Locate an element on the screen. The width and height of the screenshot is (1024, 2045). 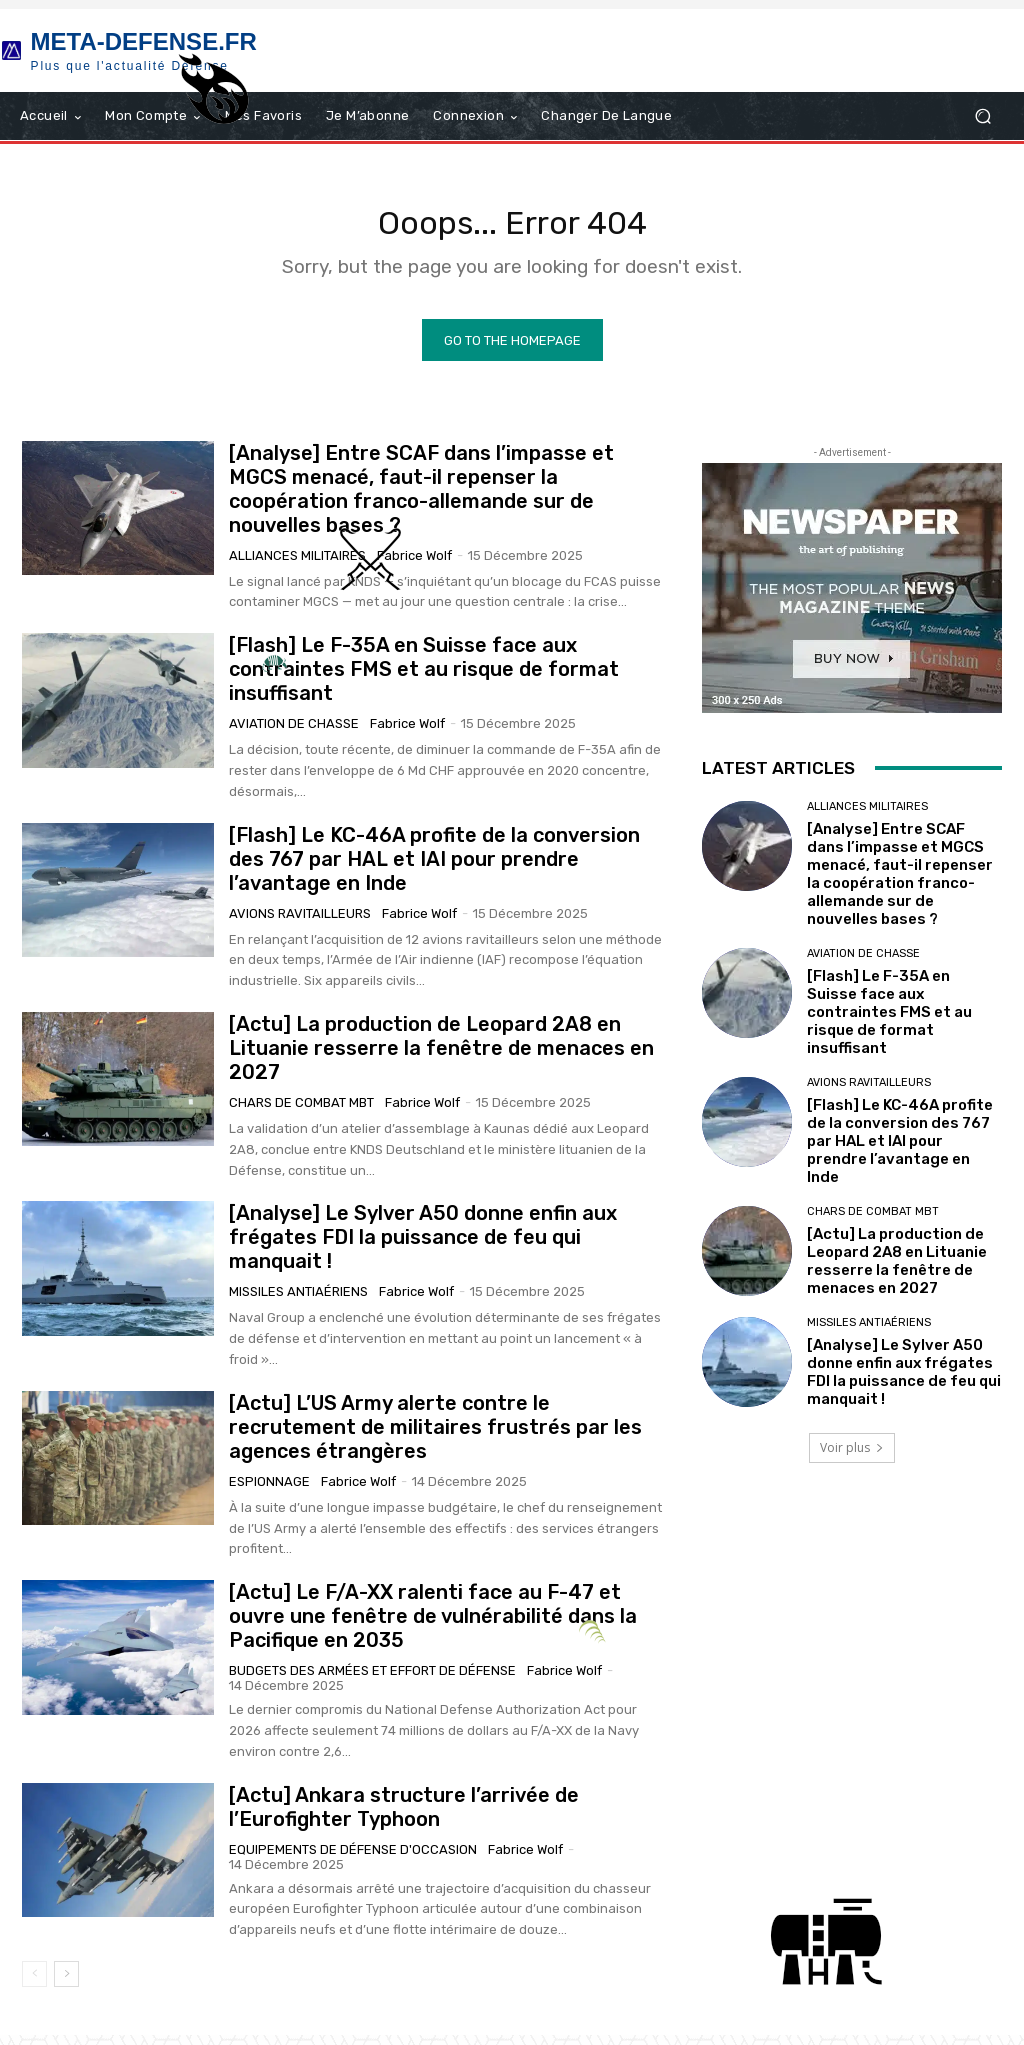
indicates a hot streak or trending content is located at coordinates (213, 88).